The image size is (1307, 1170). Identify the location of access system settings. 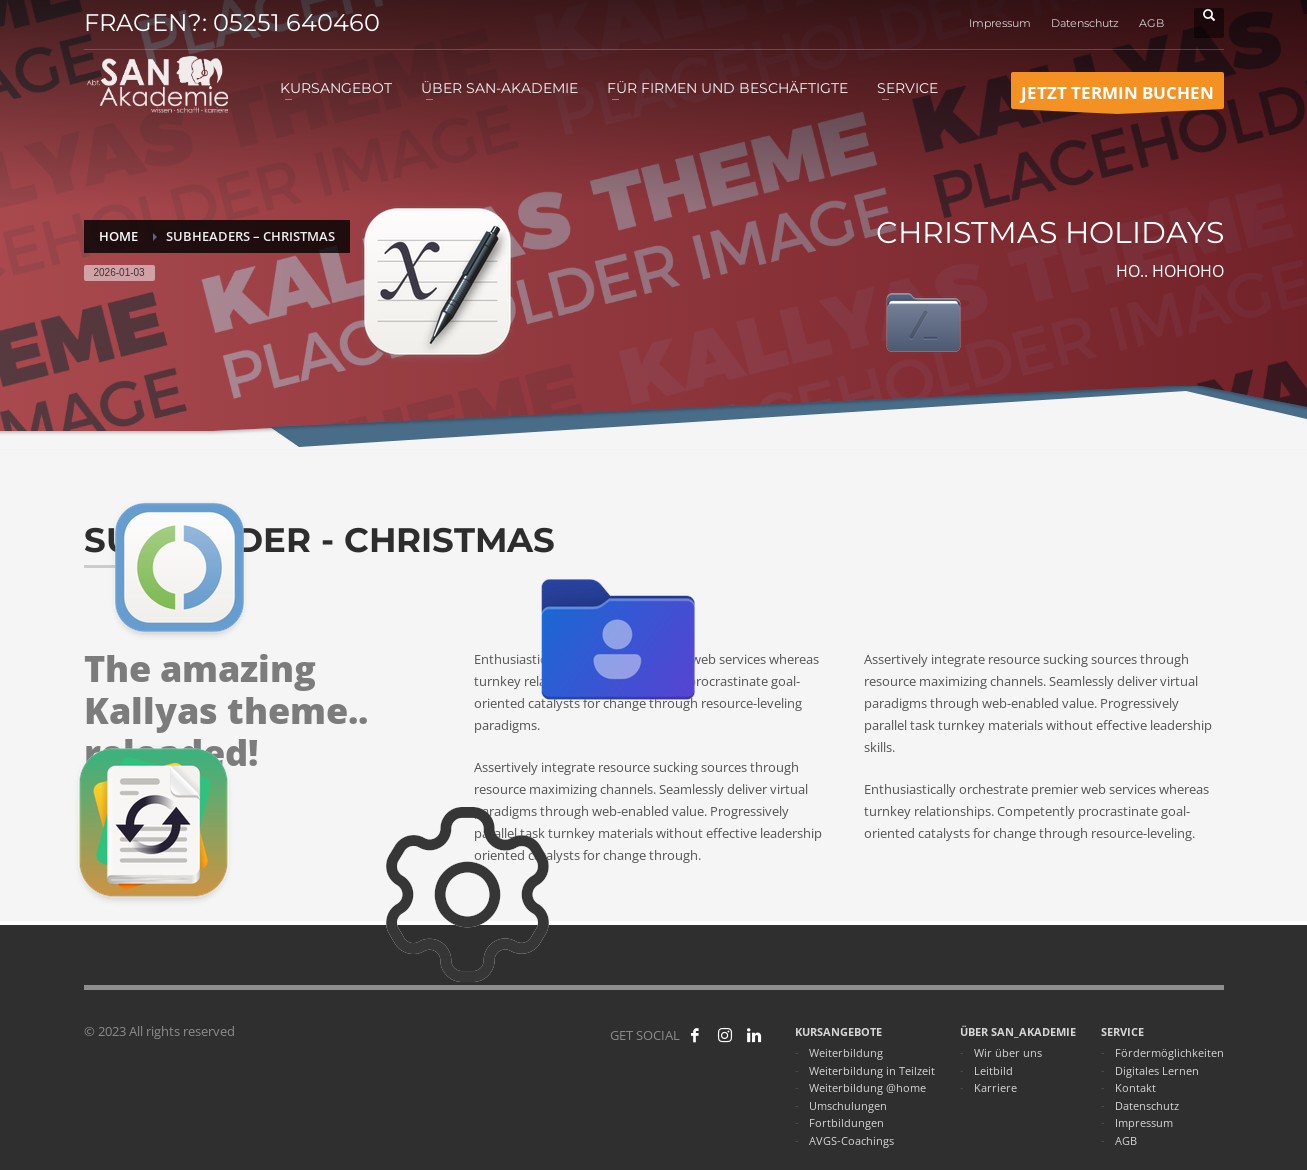
(467, 894).